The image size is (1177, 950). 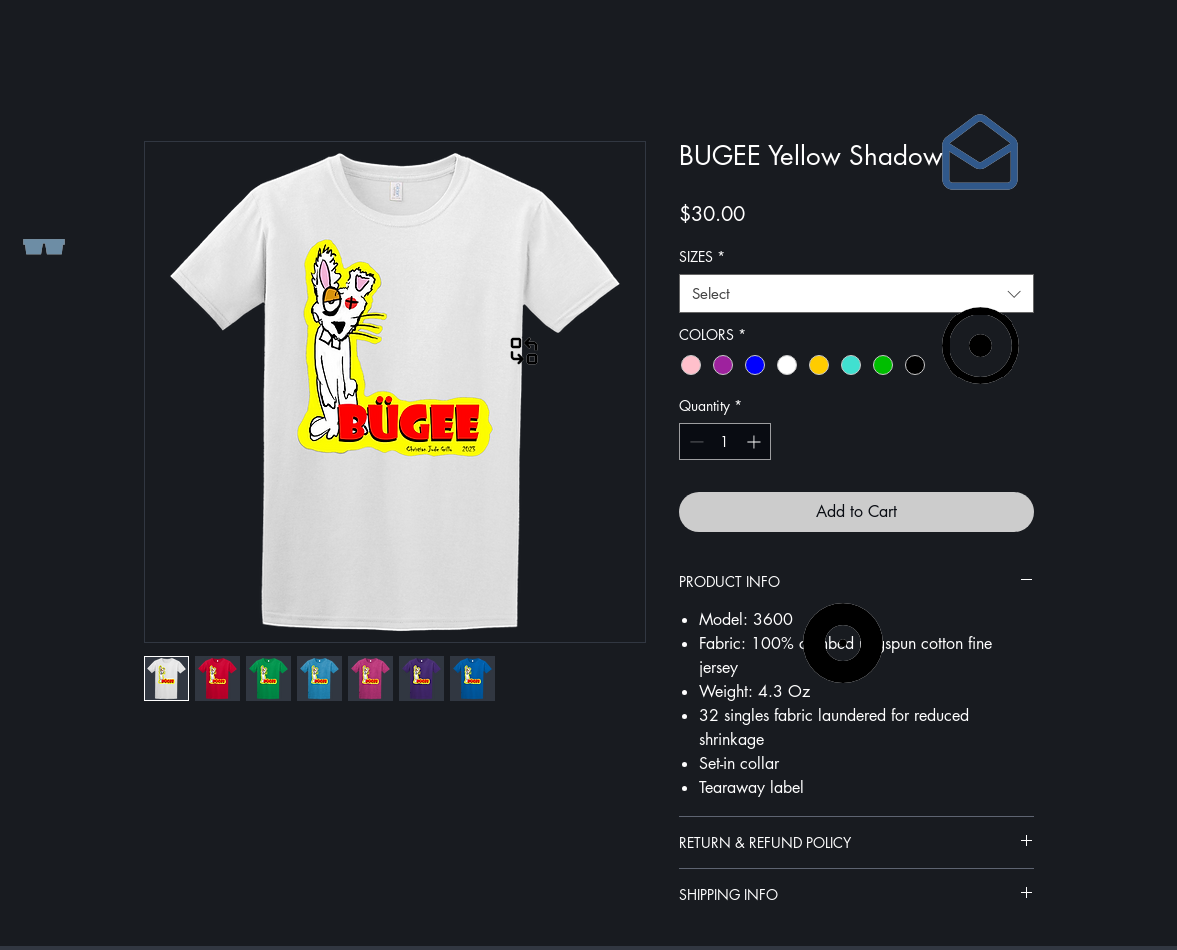 I want to click on adjust image or display settings, so click(x=980, y=345).